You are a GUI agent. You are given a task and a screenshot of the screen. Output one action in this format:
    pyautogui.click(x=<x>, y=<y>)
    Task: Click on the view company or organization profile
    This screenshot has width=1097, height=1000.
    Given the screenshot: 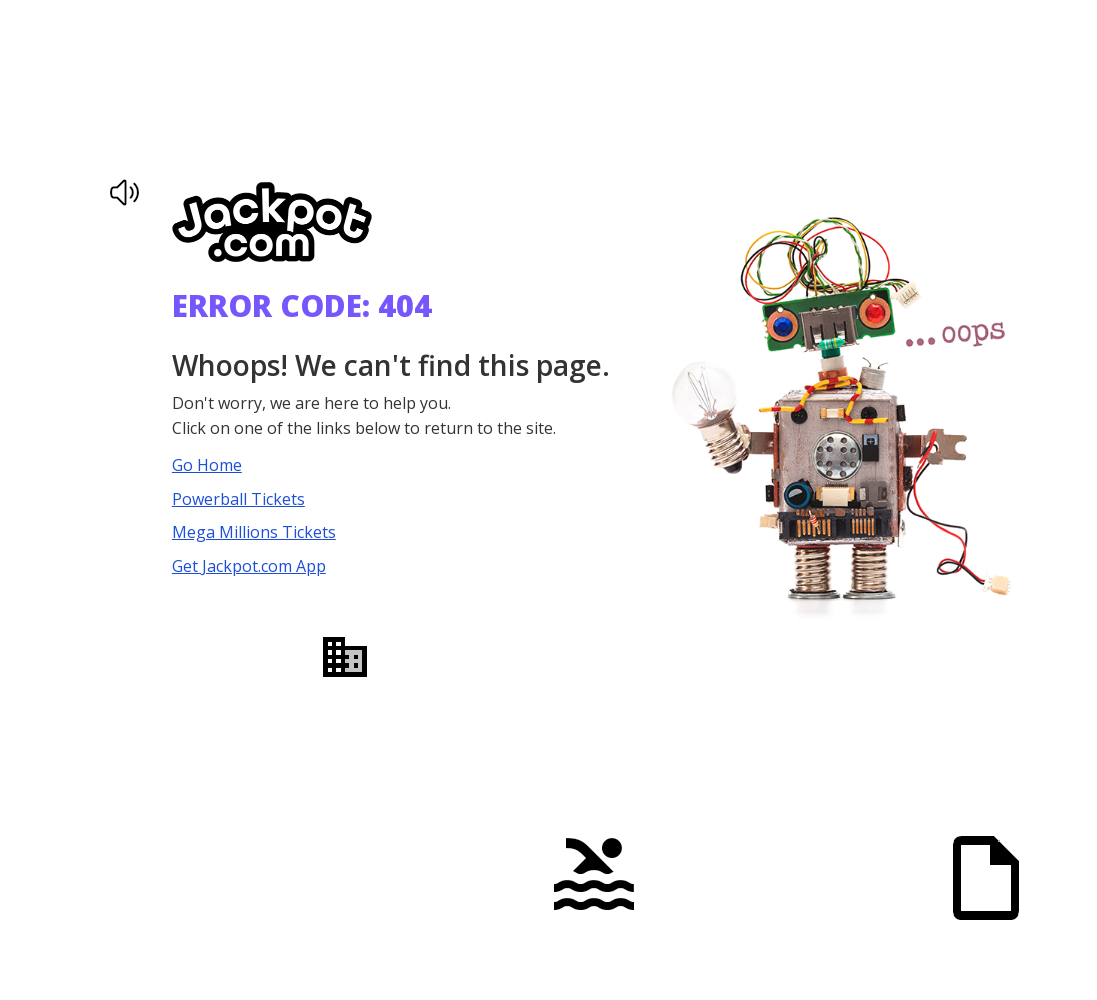 What is the action you would take?
    pyautogui.click(x=345, y=657)
    